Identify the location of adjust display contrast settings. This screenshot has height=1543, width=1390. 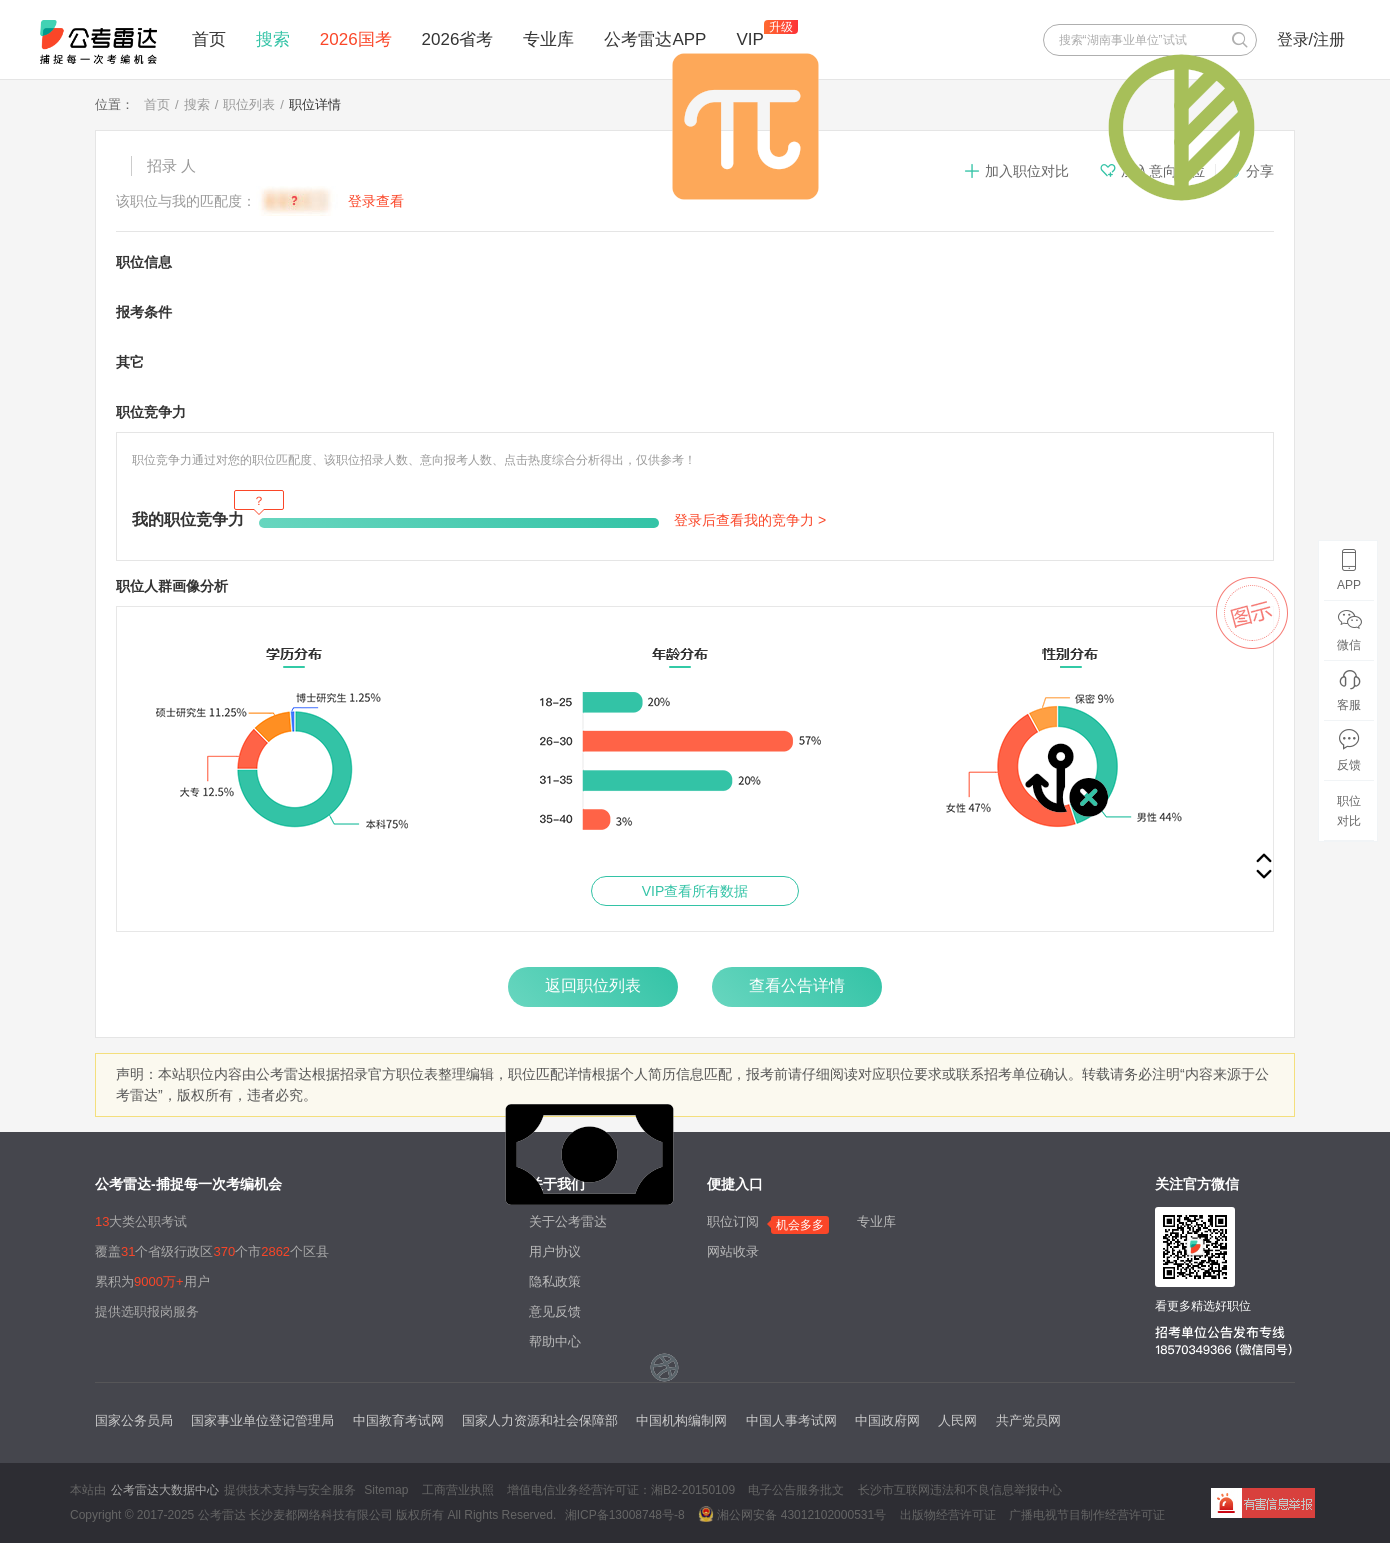
(1181, 127).